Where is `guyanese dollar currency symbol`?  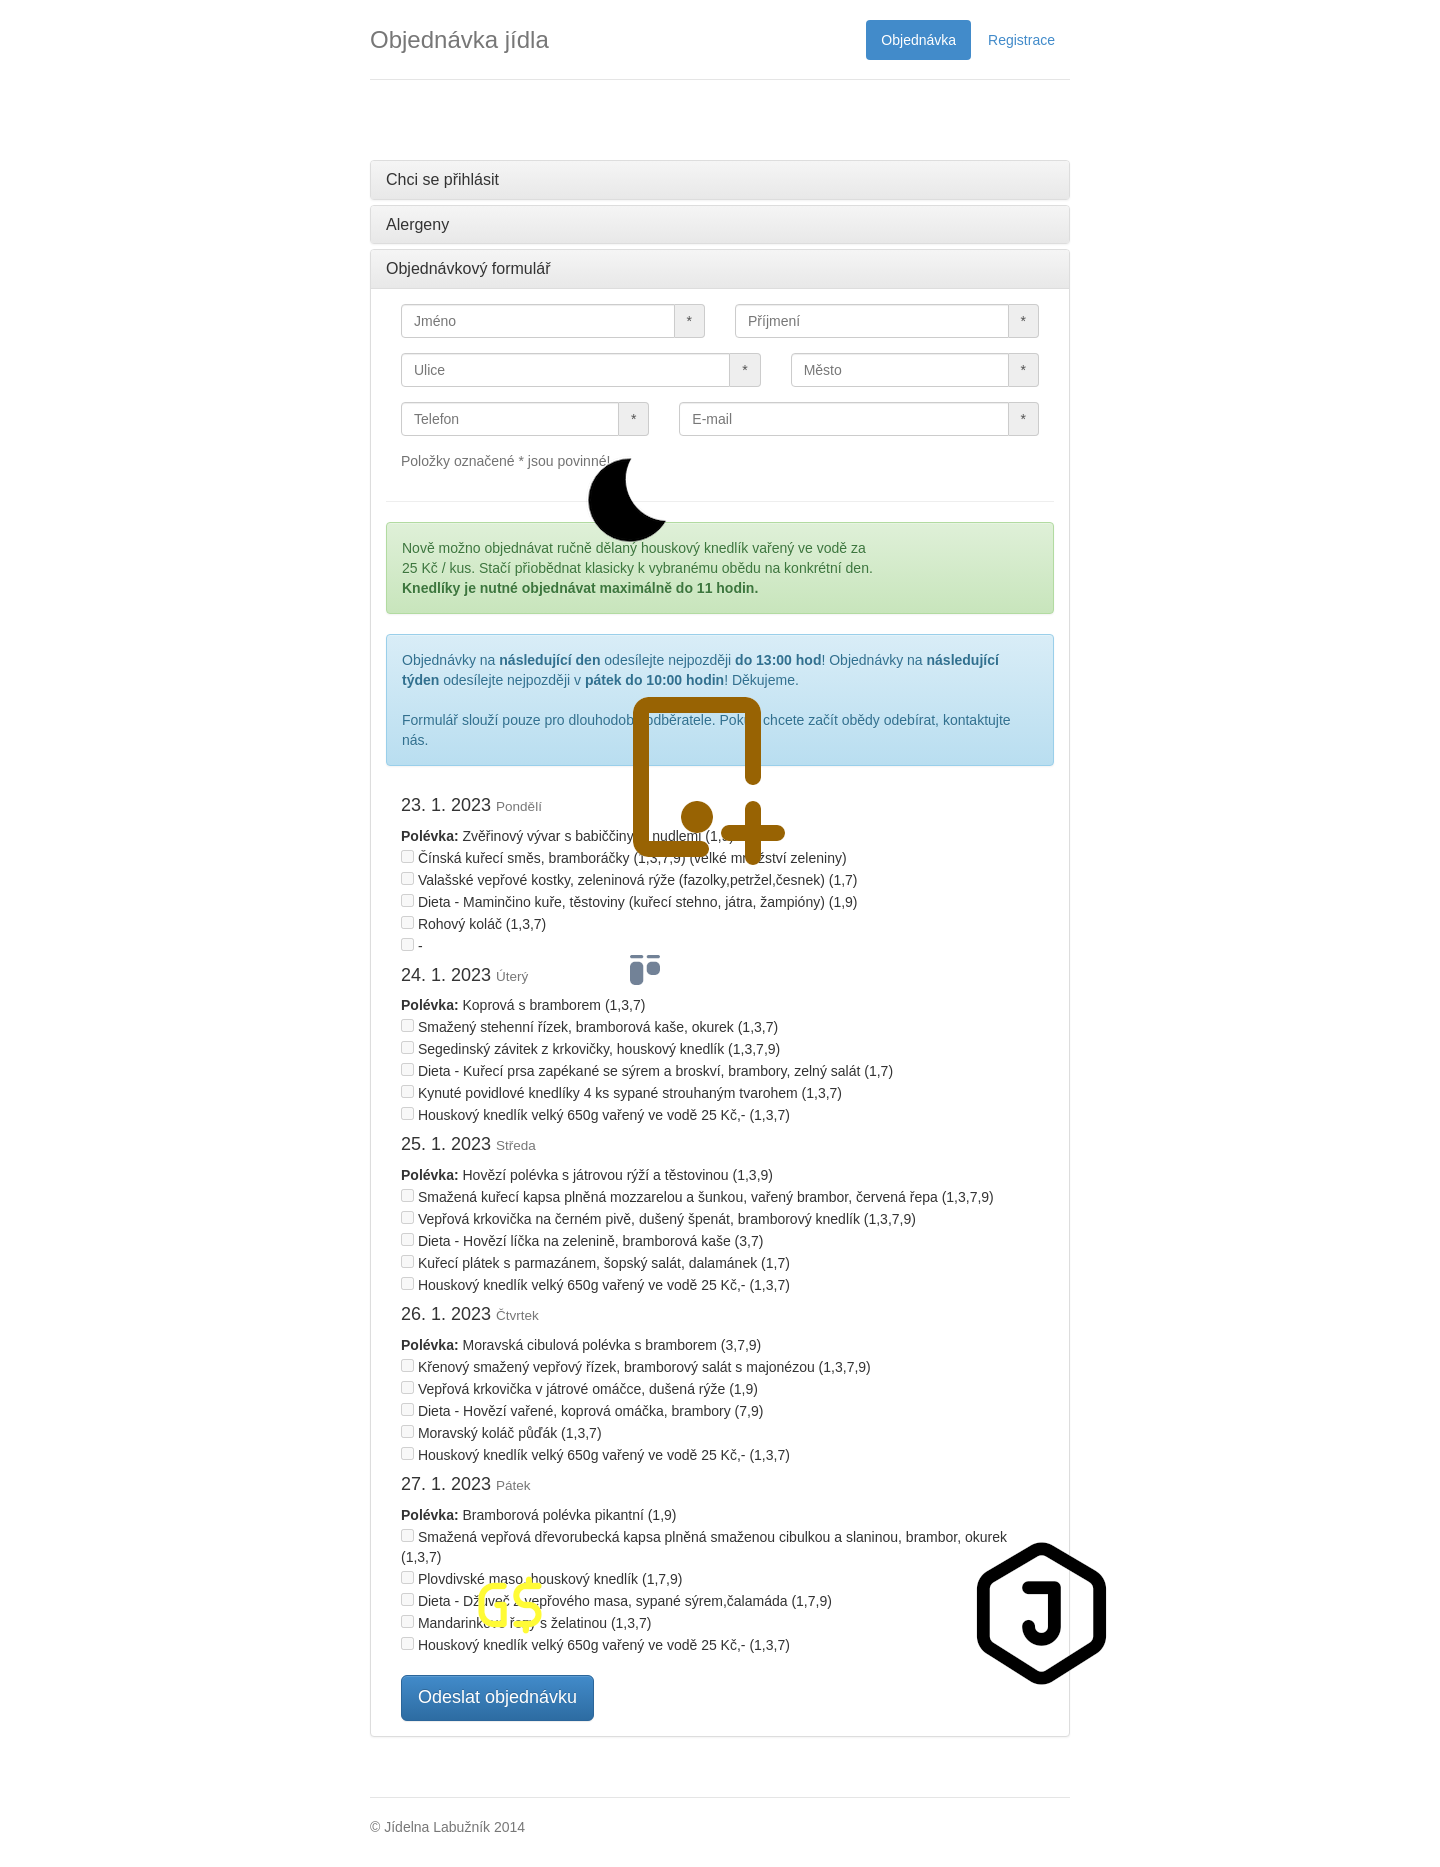 guyanese dollar currency symbol is located at coordinates (510, 1605).